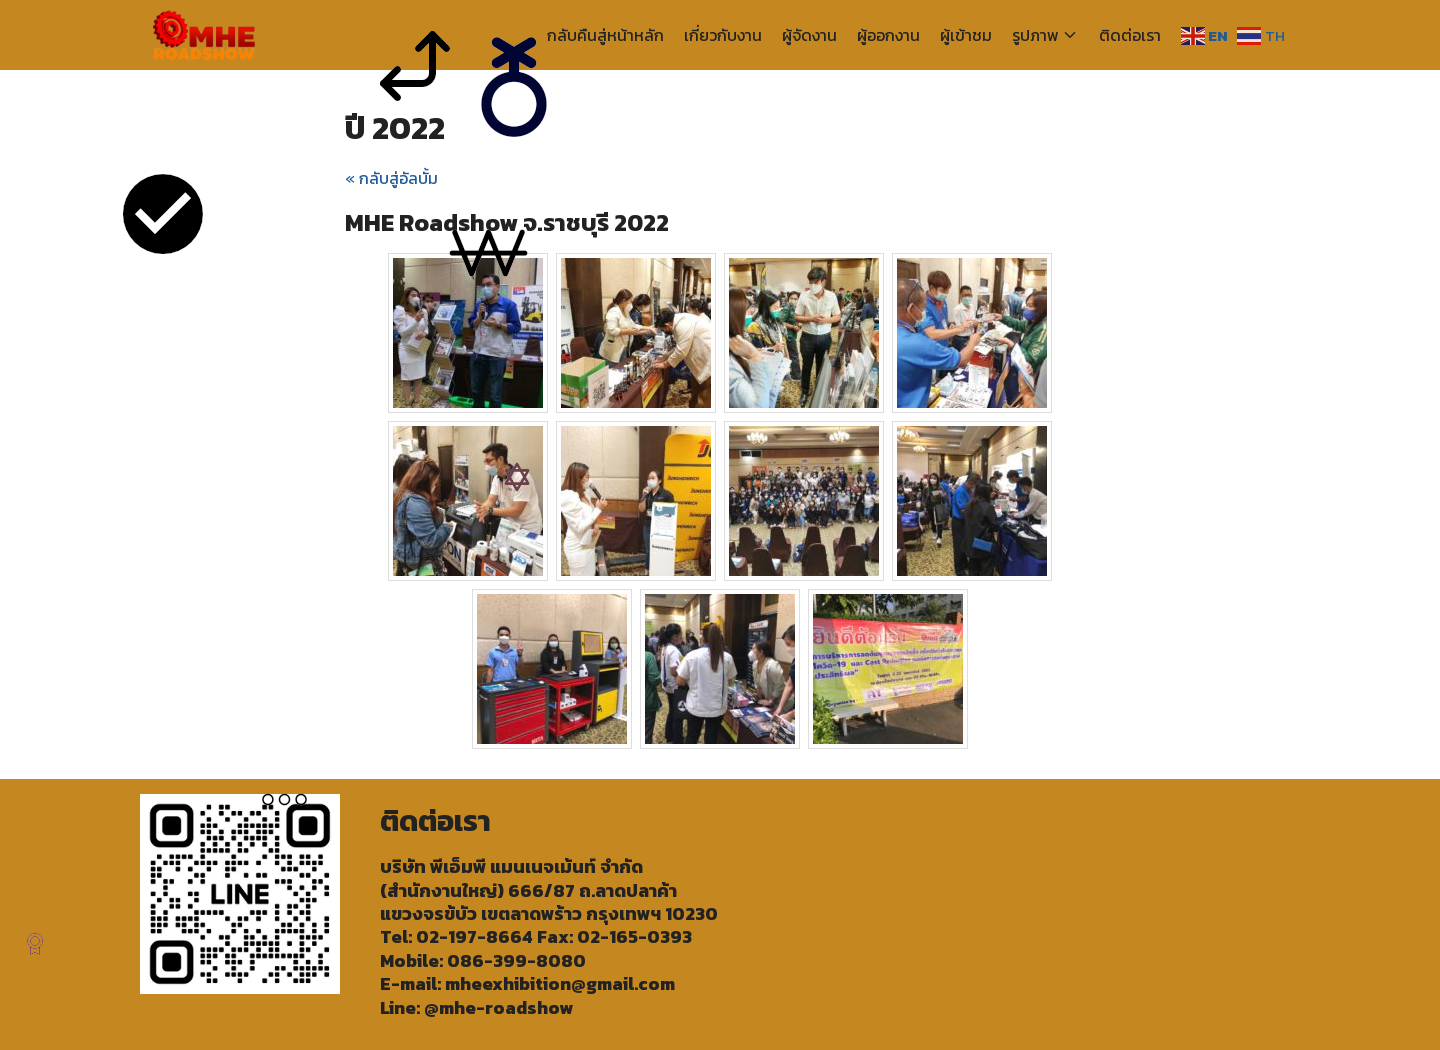  I want to click on indicates jewish religious content or services, so click(517, 477).